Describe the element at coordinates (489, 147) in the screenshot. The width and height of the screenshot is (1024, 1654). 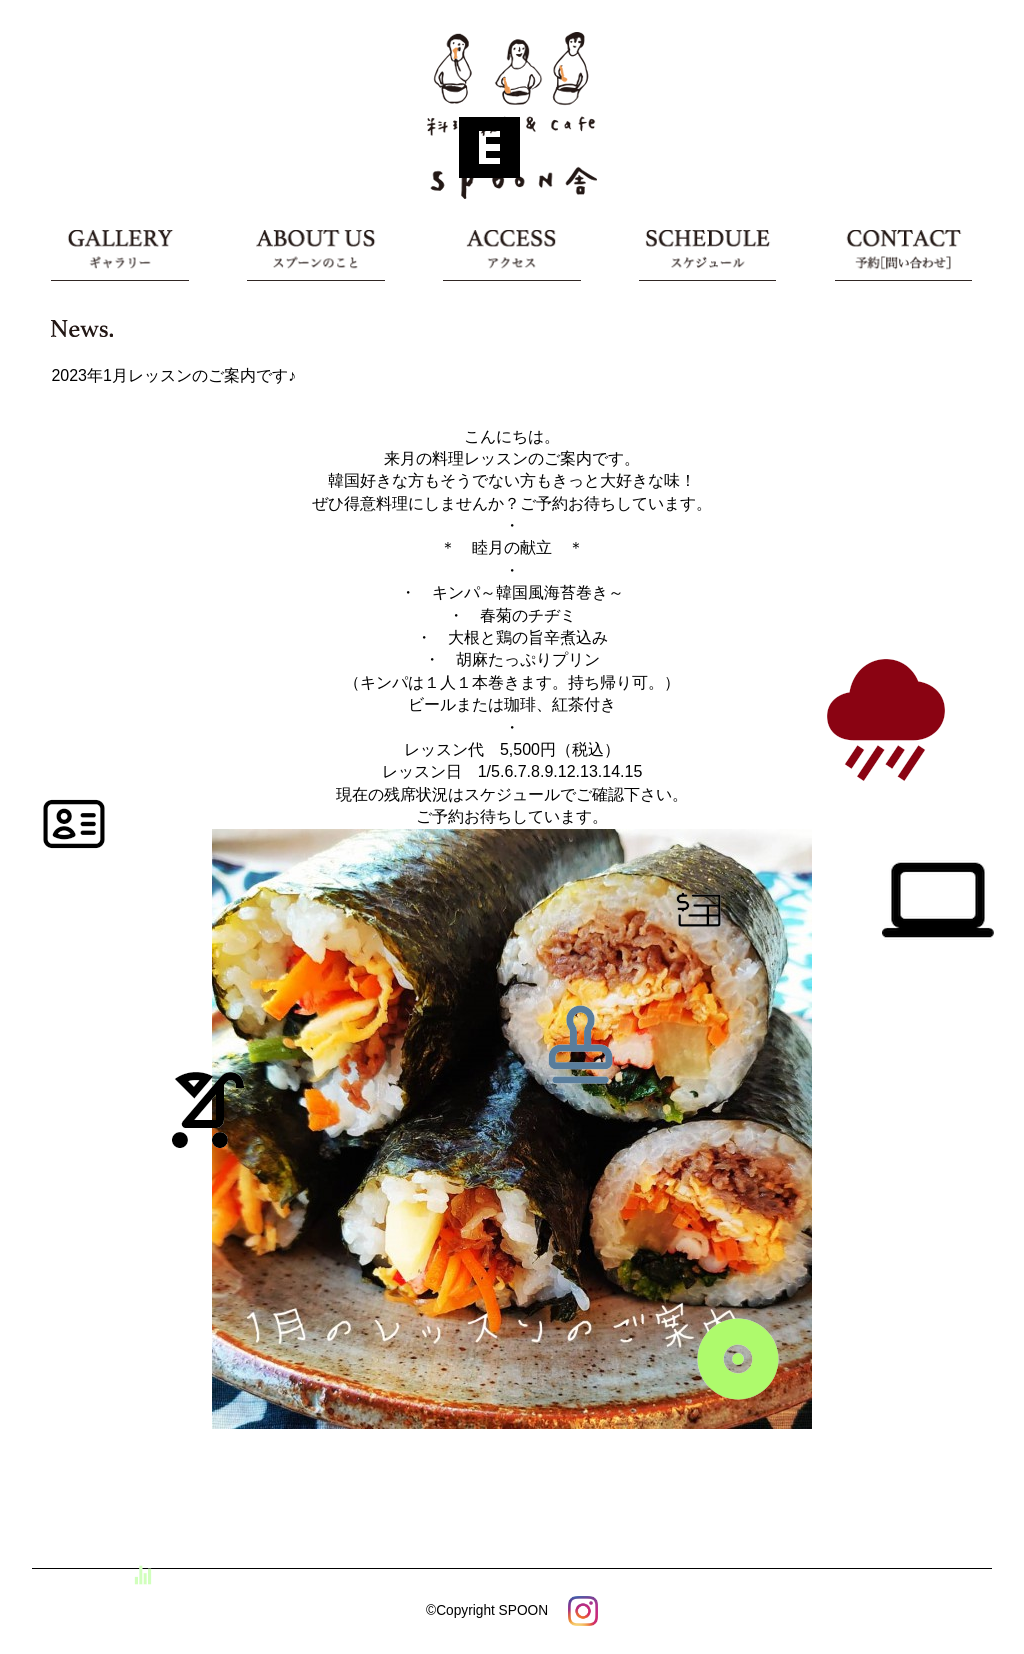
I see `indicates explicit content warning` at that location.